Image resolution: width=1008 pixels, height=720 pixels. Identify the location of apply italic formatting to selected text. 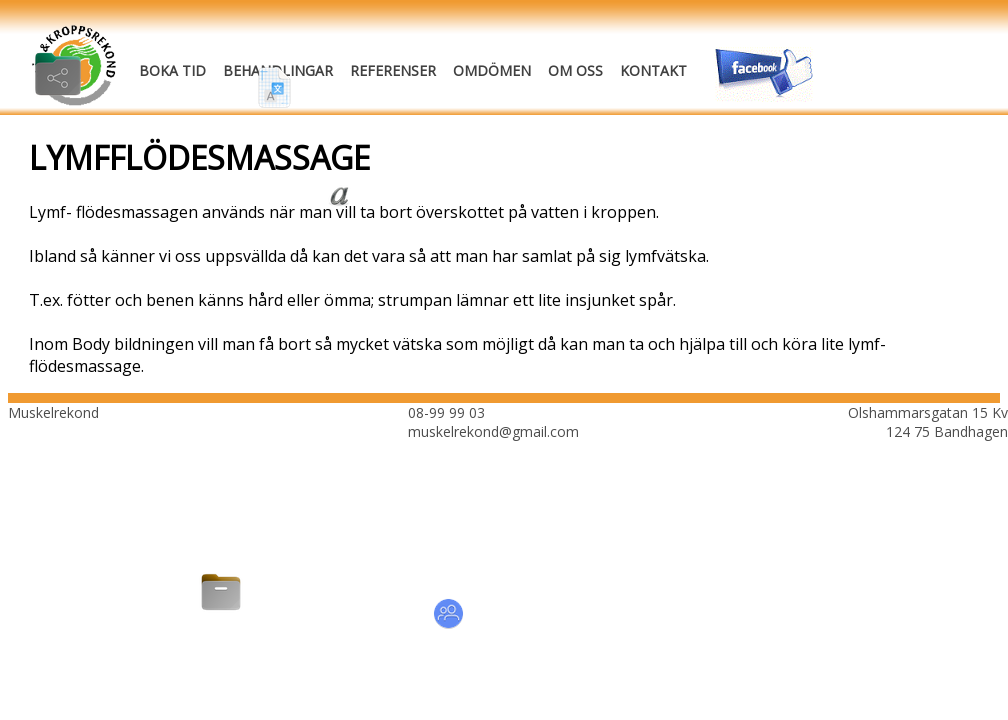
(340, 196).